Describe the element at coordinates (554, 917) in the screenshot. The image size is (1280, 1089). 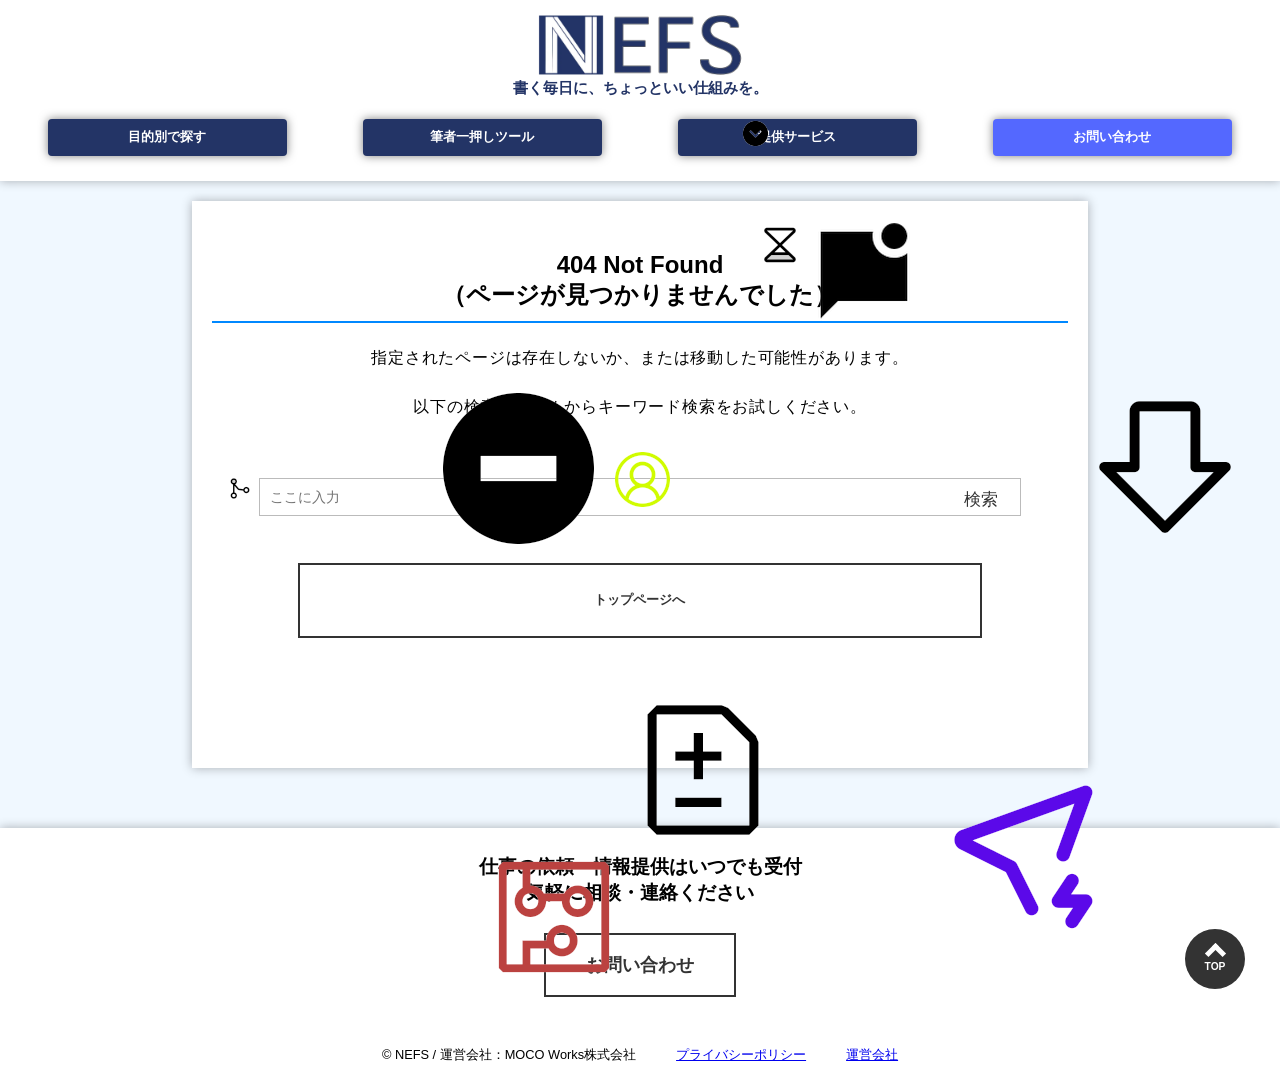
I see `view circuit board or hardware-related files` at that location.